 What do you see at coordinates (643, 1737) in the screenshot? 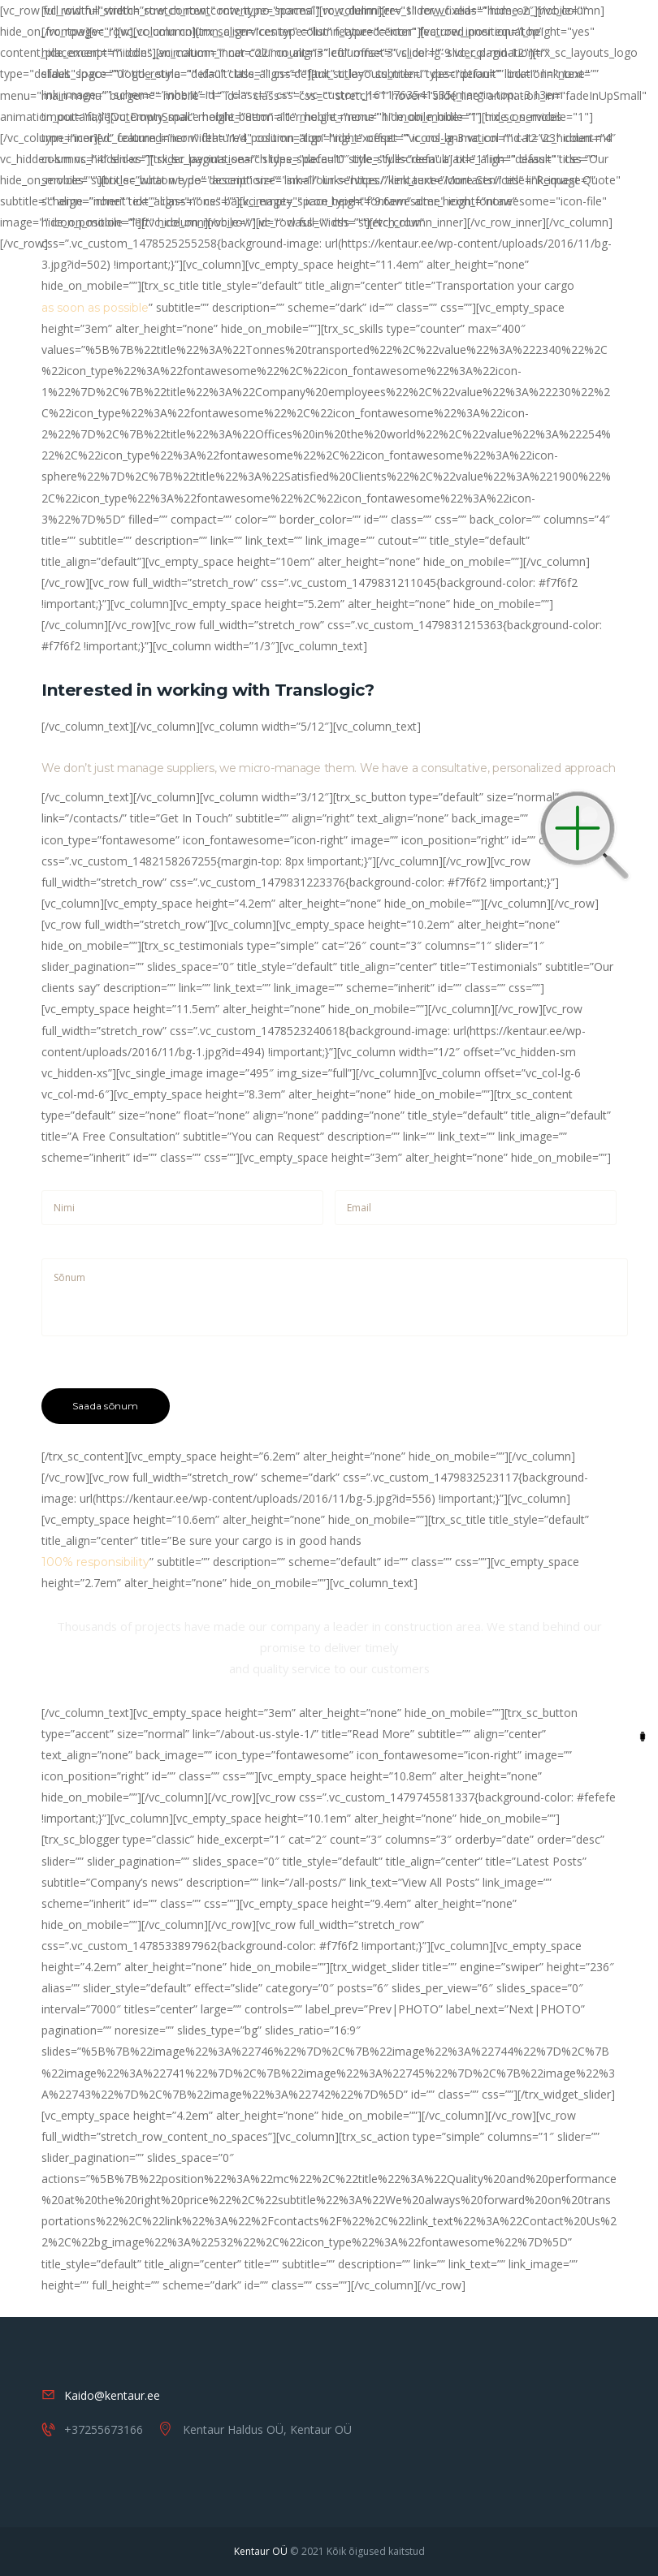
I see `apple watch device icon` at bounding box center [643, 1737].